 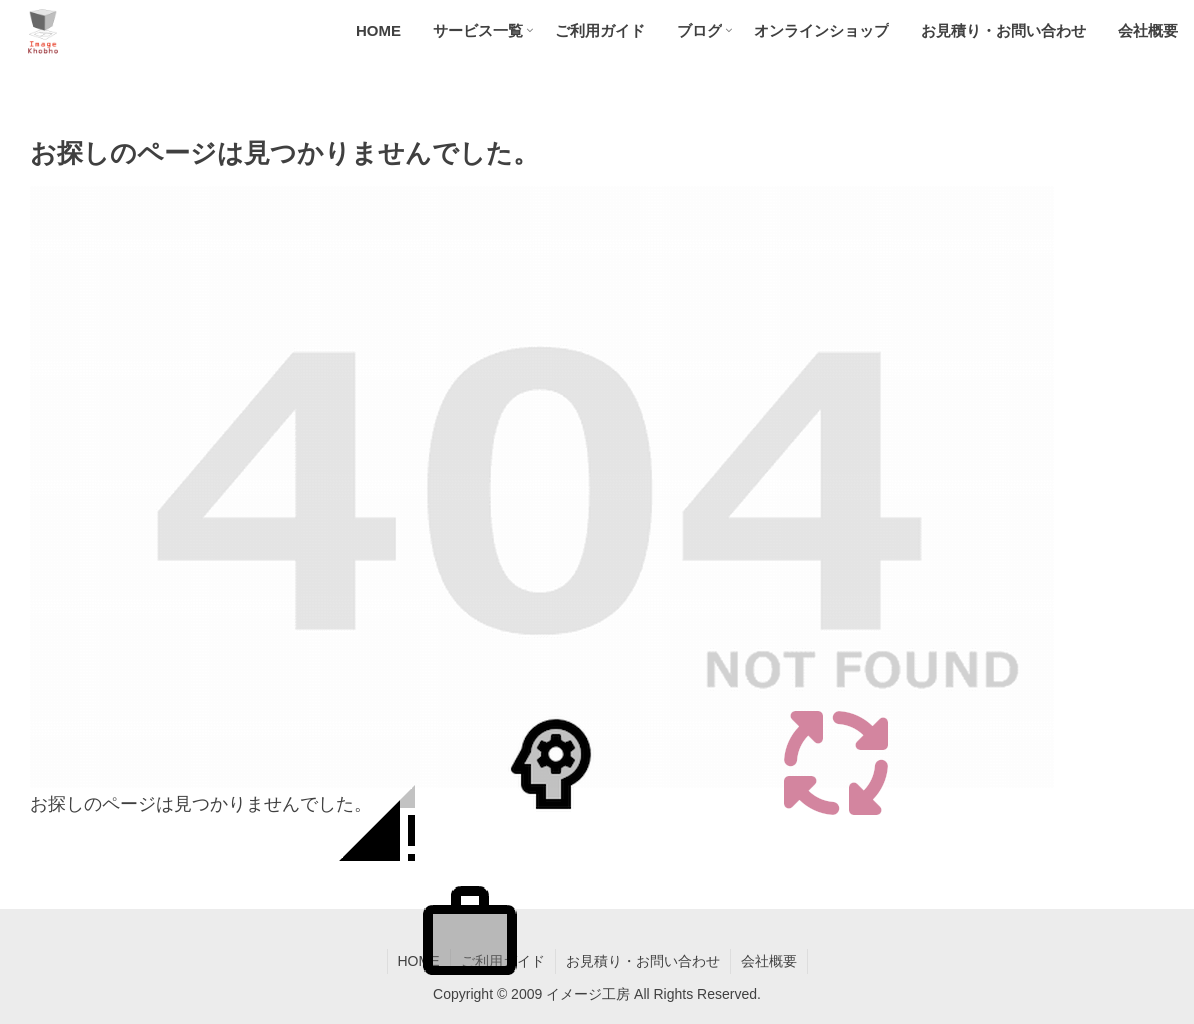 What do you see at coordinates (377, 823) in the screenshot?
I see `indicates cellular signal with no internet connection` at bounding box center [377, 823].